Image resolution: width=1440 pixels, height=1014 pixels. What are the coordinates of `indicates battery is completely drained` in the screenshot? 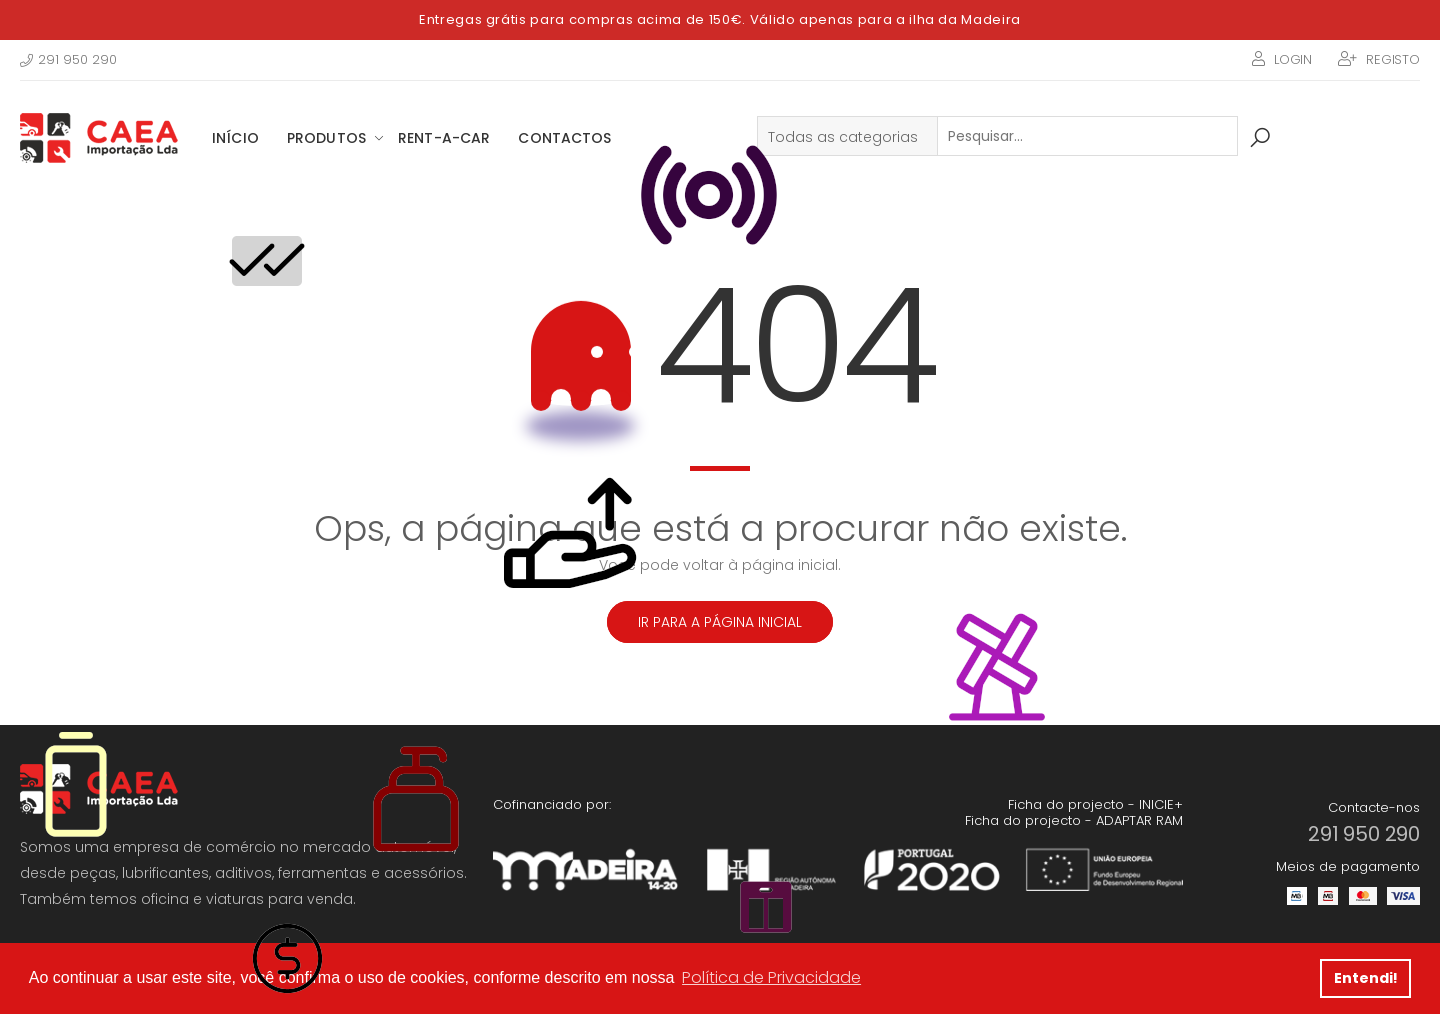 It's located at (76, 786).